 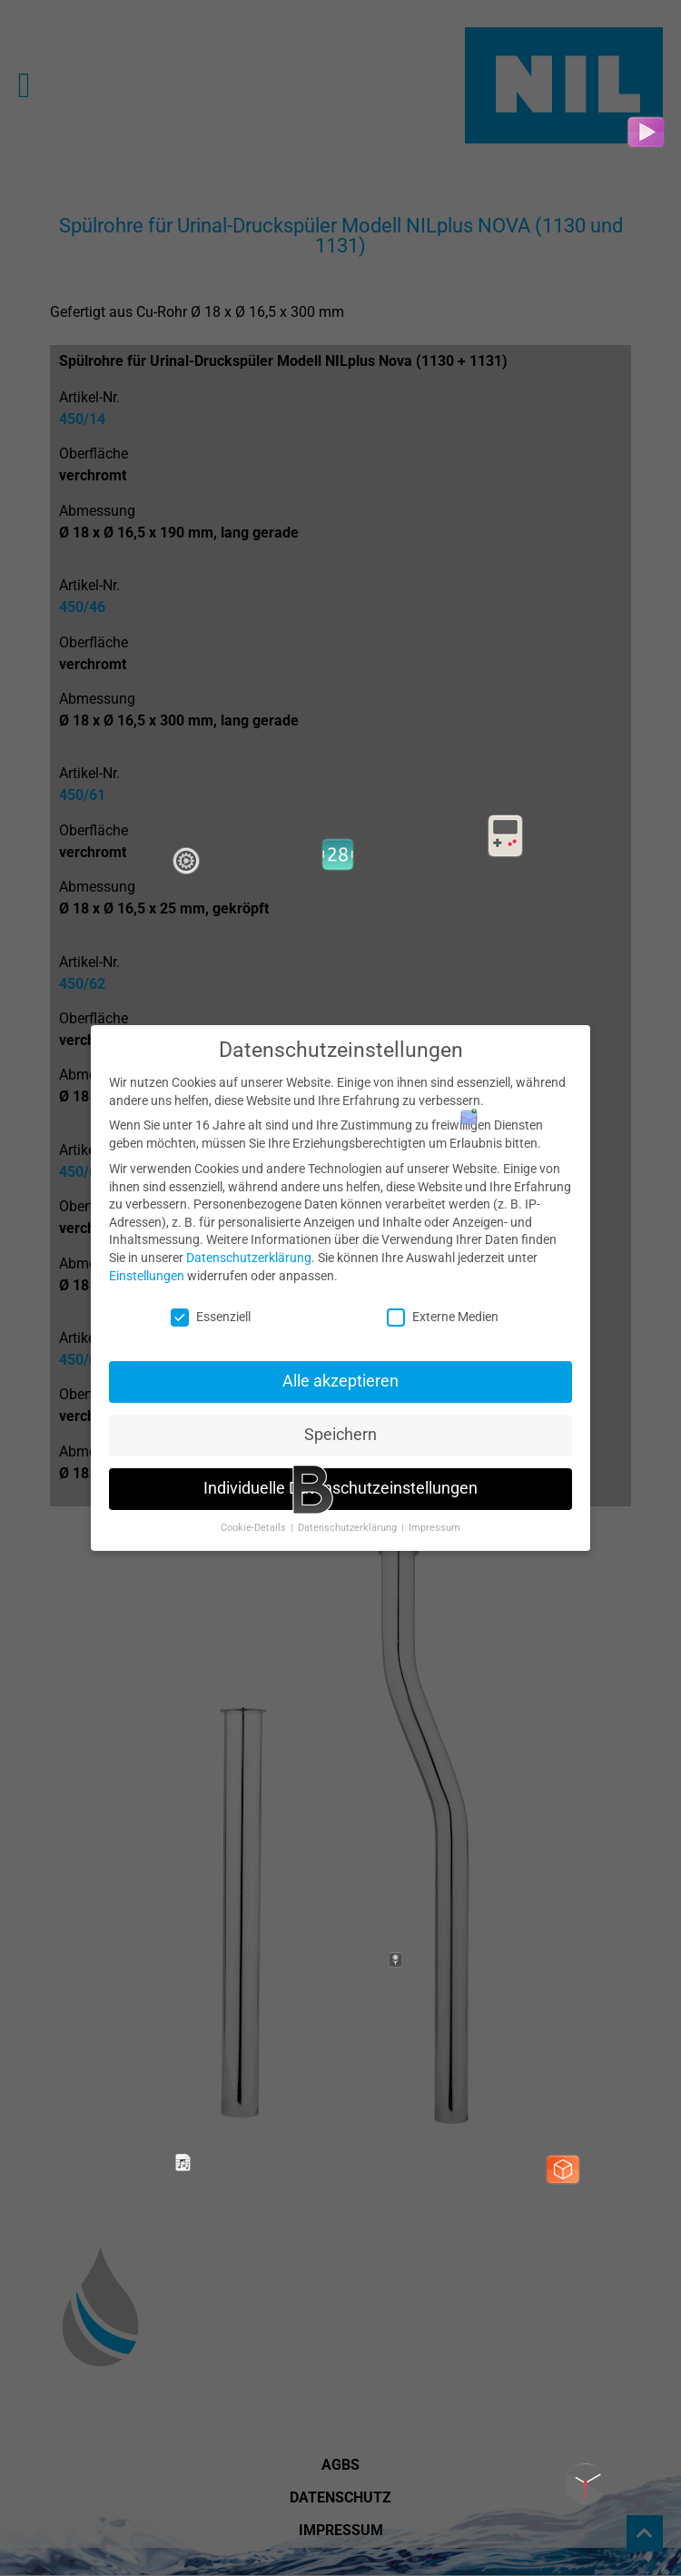 I want to click on open déjà dup backup utility, so click(x=395, y=1959).